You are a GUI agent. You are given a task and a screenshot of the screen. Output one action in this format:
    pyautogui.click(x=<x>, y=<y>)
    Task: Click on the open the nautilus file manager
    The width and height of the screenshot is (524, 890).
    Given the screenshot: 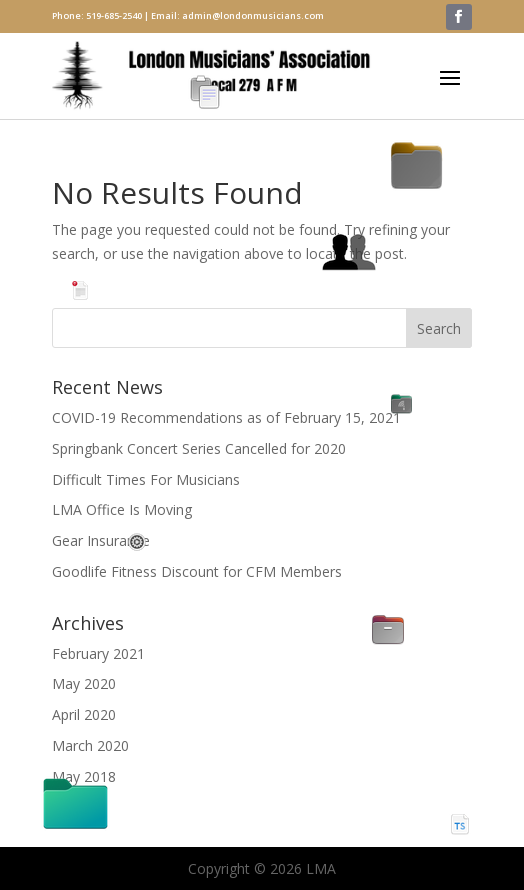 What is the action you would take?
    pyautogui.click(x=388, y=629)
    